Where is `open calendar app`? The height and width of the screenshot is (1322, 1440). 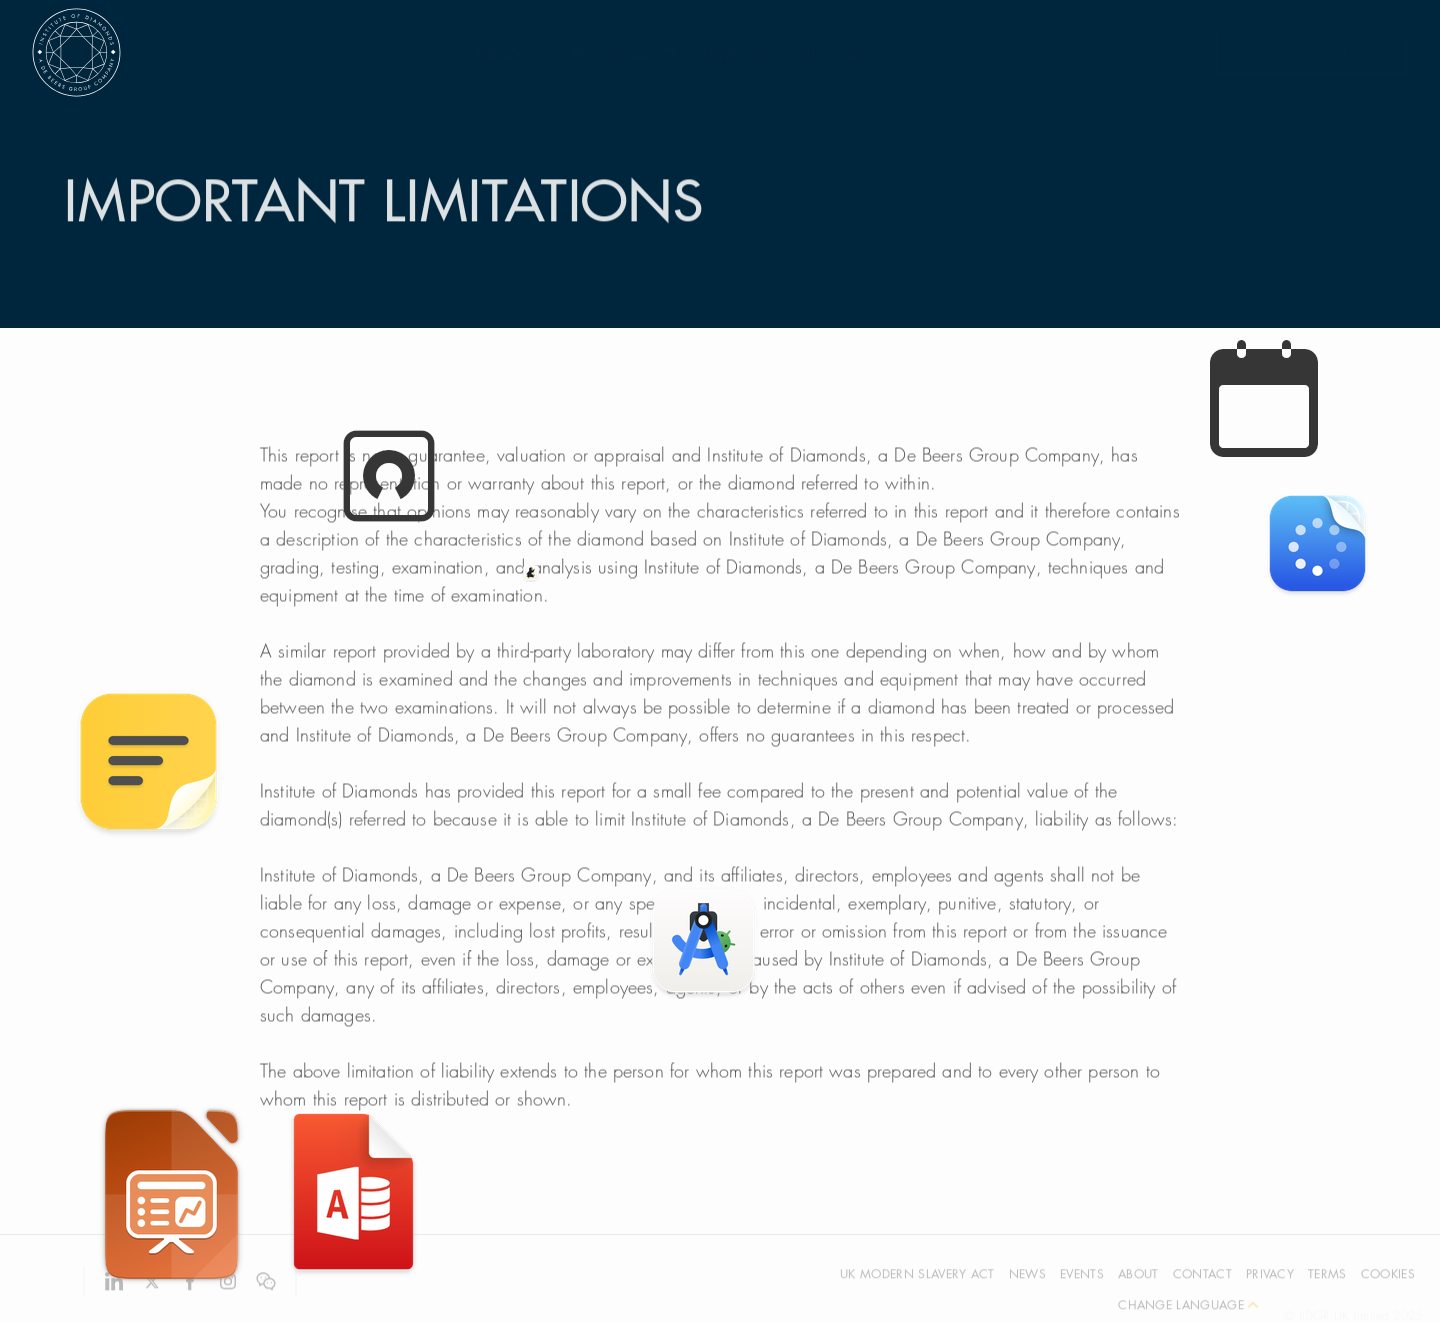 open calendar app is located at coordinates (1264, 403).